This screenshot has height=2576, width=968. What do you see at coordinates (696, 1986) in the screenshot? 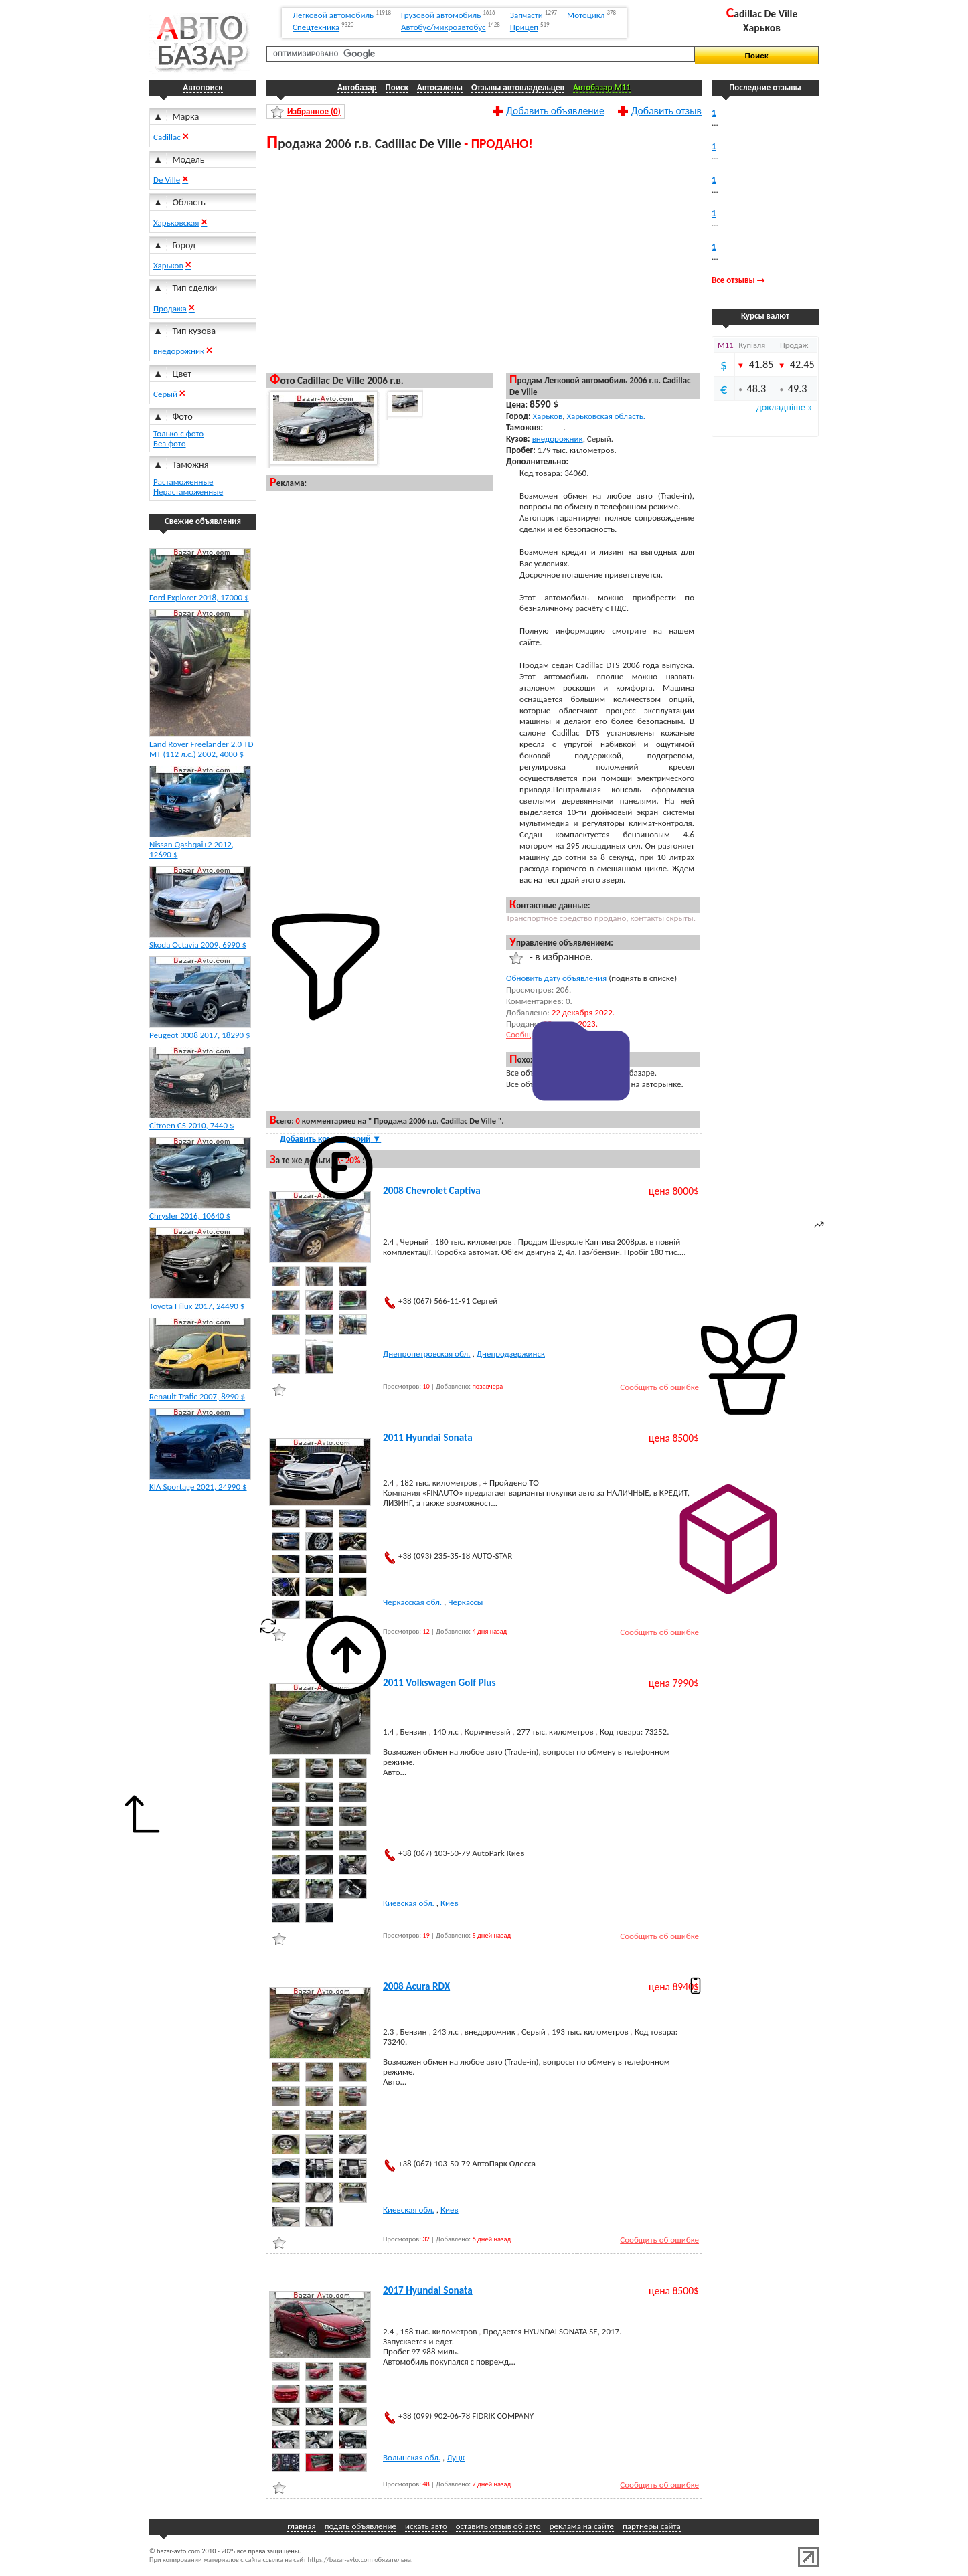
I see `access mobile device settings` at bounding box center [696, 1986].